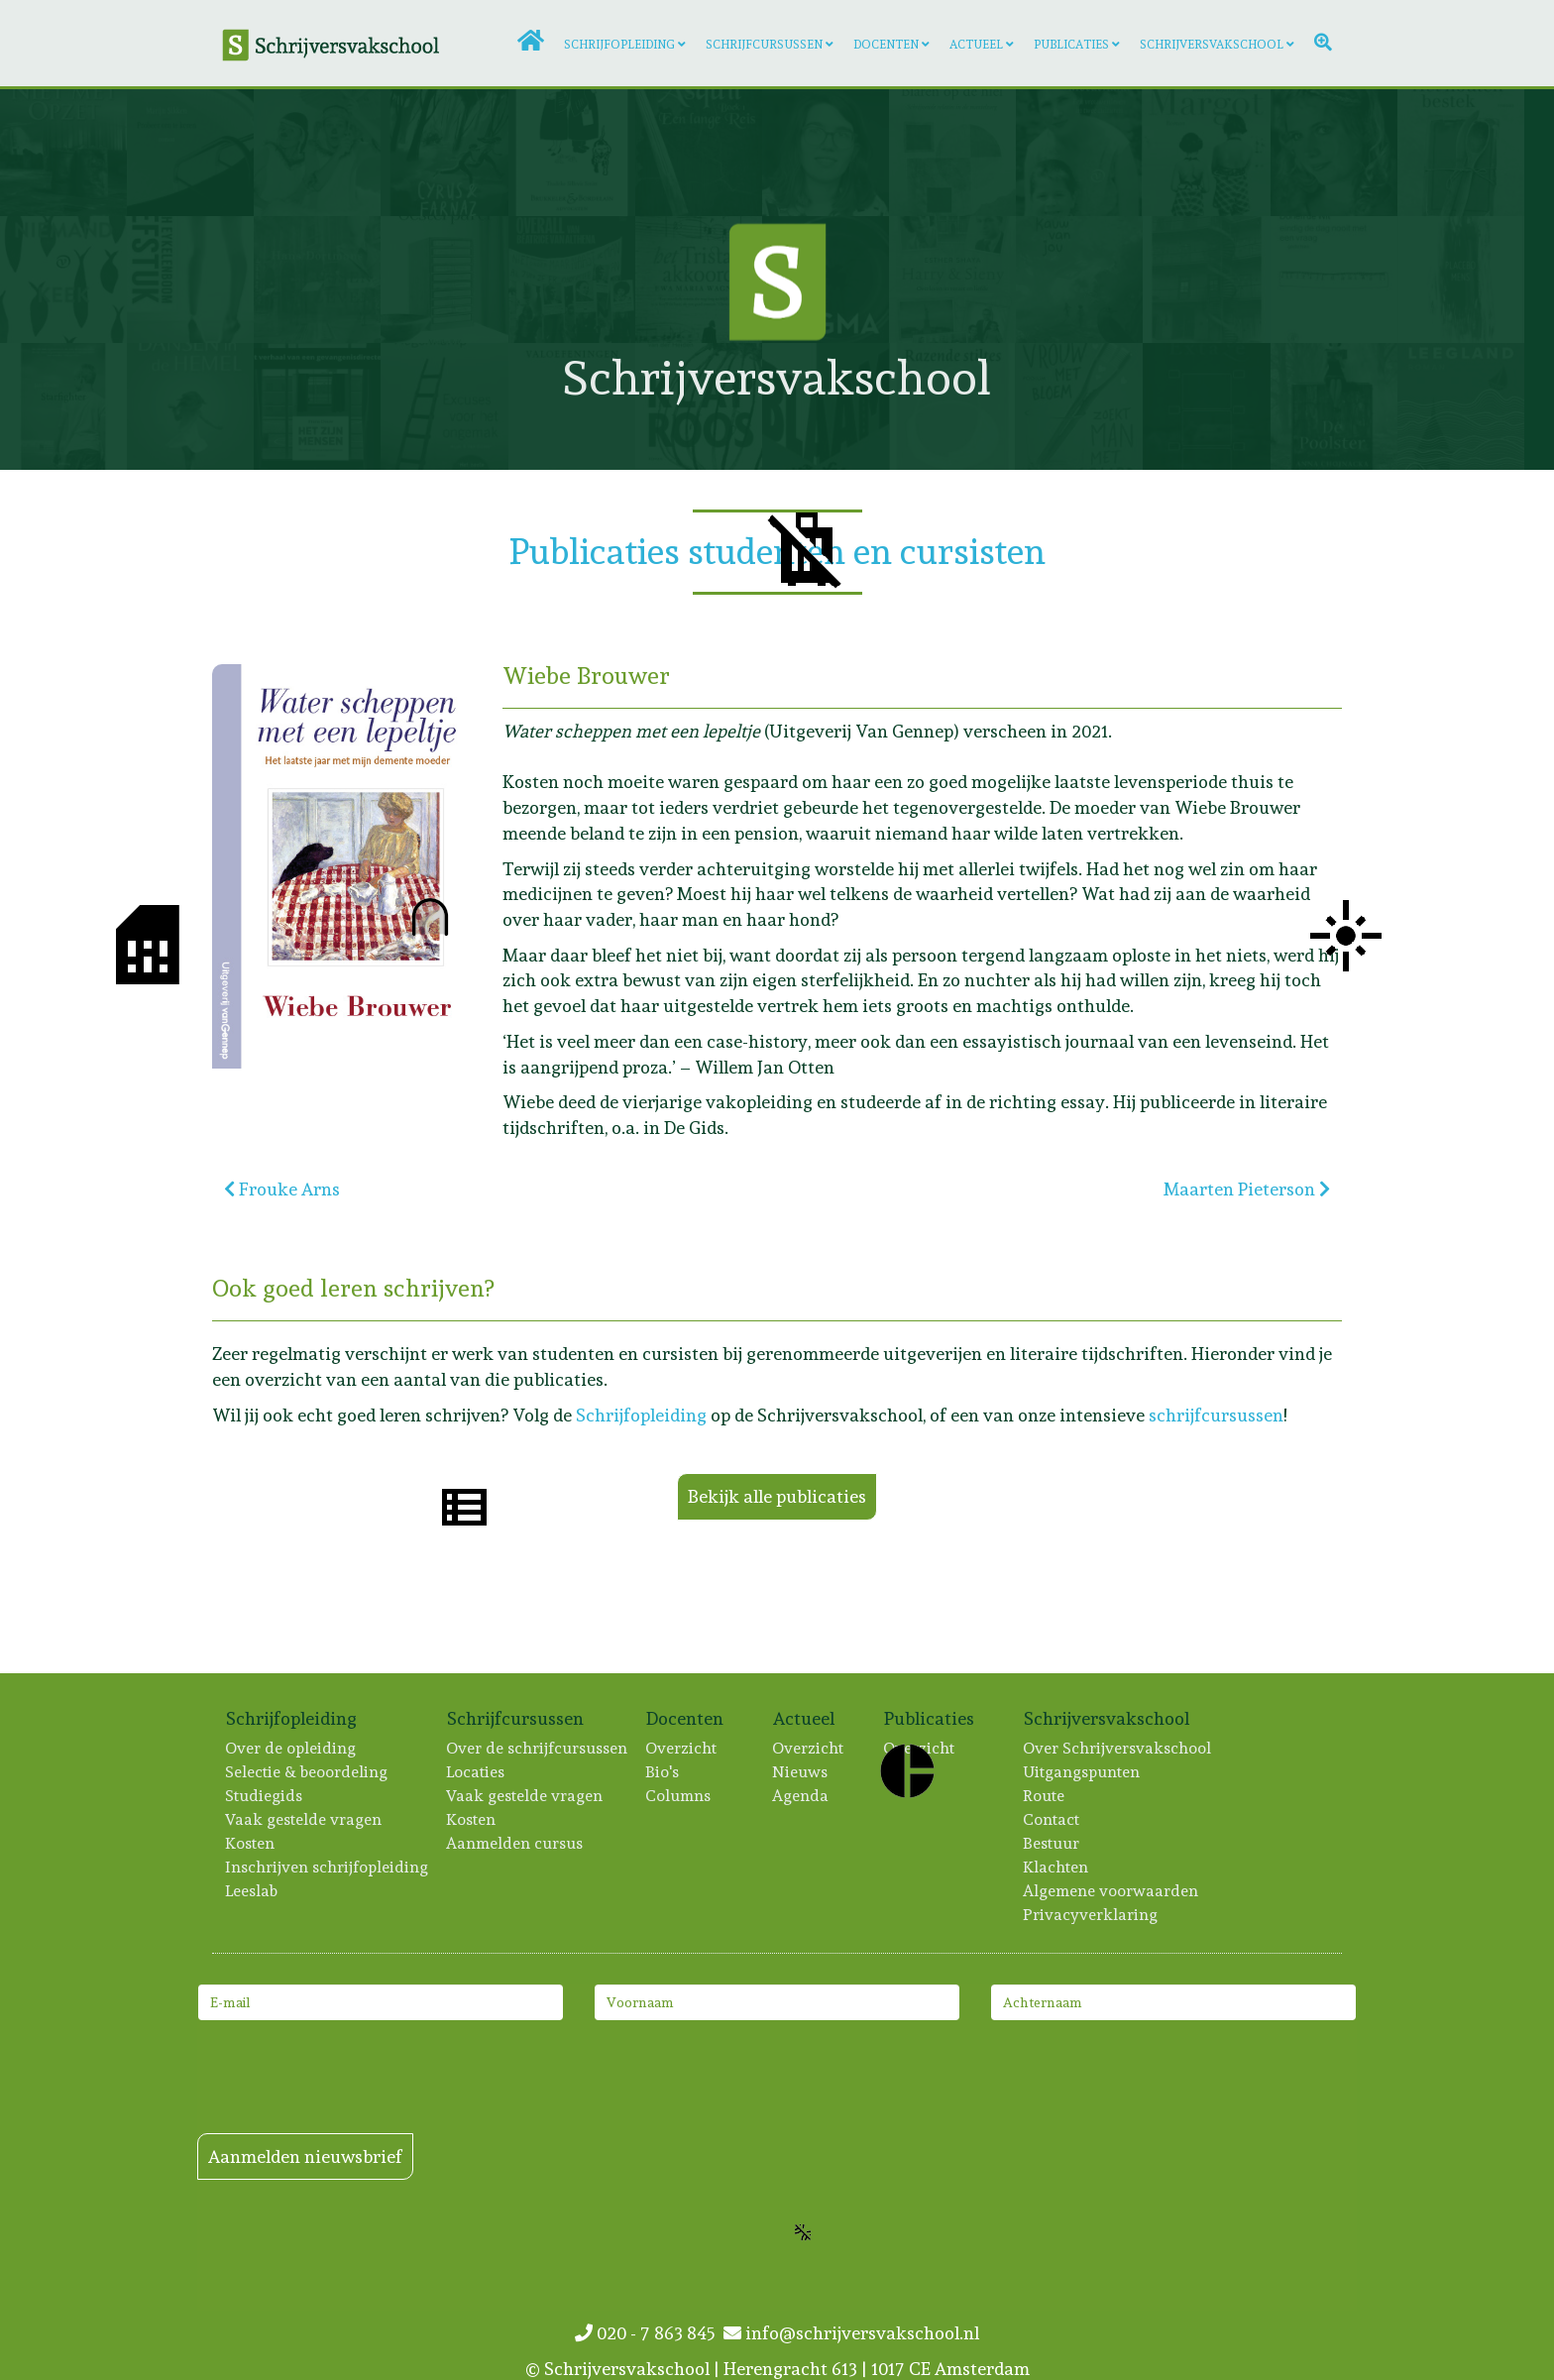  What do you see at coordinates (907, 1770) in the screenshot?
I see `view data breakdown or statistics` at bounding box center [907, 1770].